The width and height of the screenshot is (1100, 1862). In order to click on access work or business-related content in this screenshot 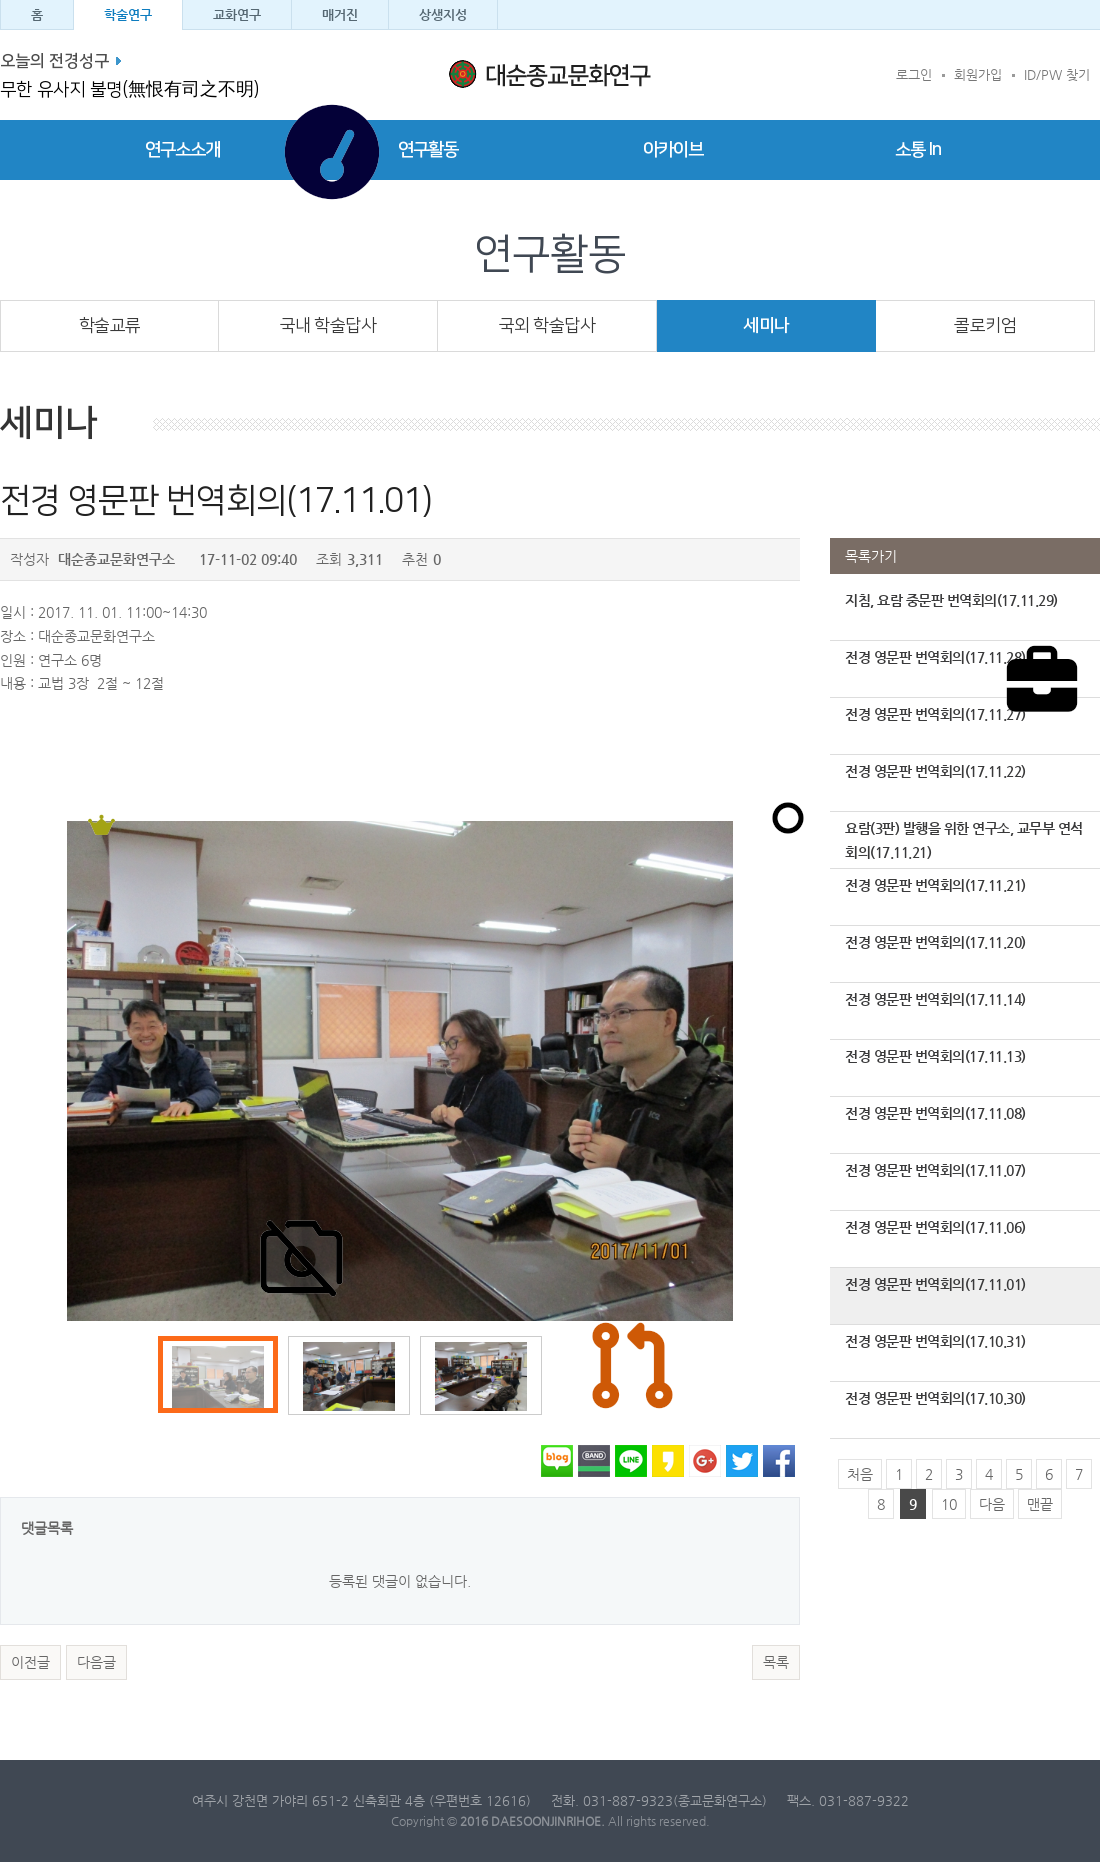, I will do `click(1042, 681)`.